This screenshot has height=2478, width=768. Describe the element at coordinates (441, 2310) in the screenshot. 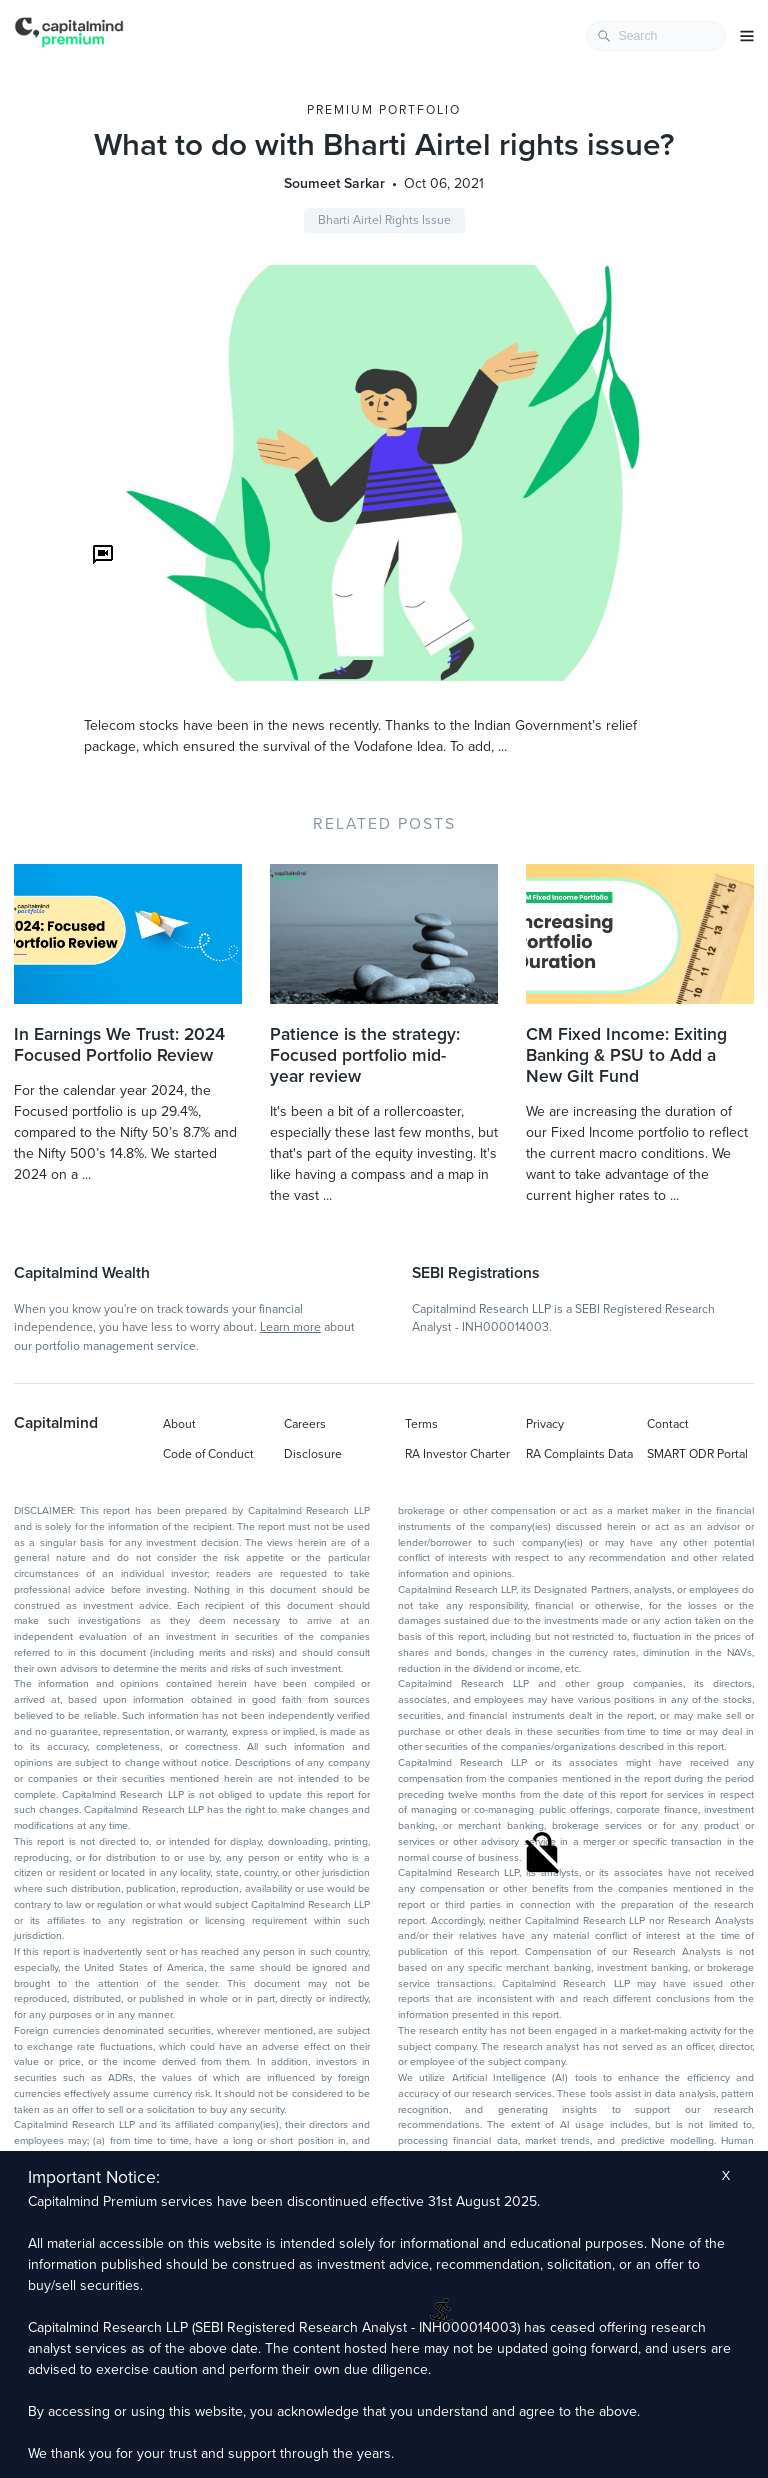

I see `access snowboarding or winter sports content` at that location.